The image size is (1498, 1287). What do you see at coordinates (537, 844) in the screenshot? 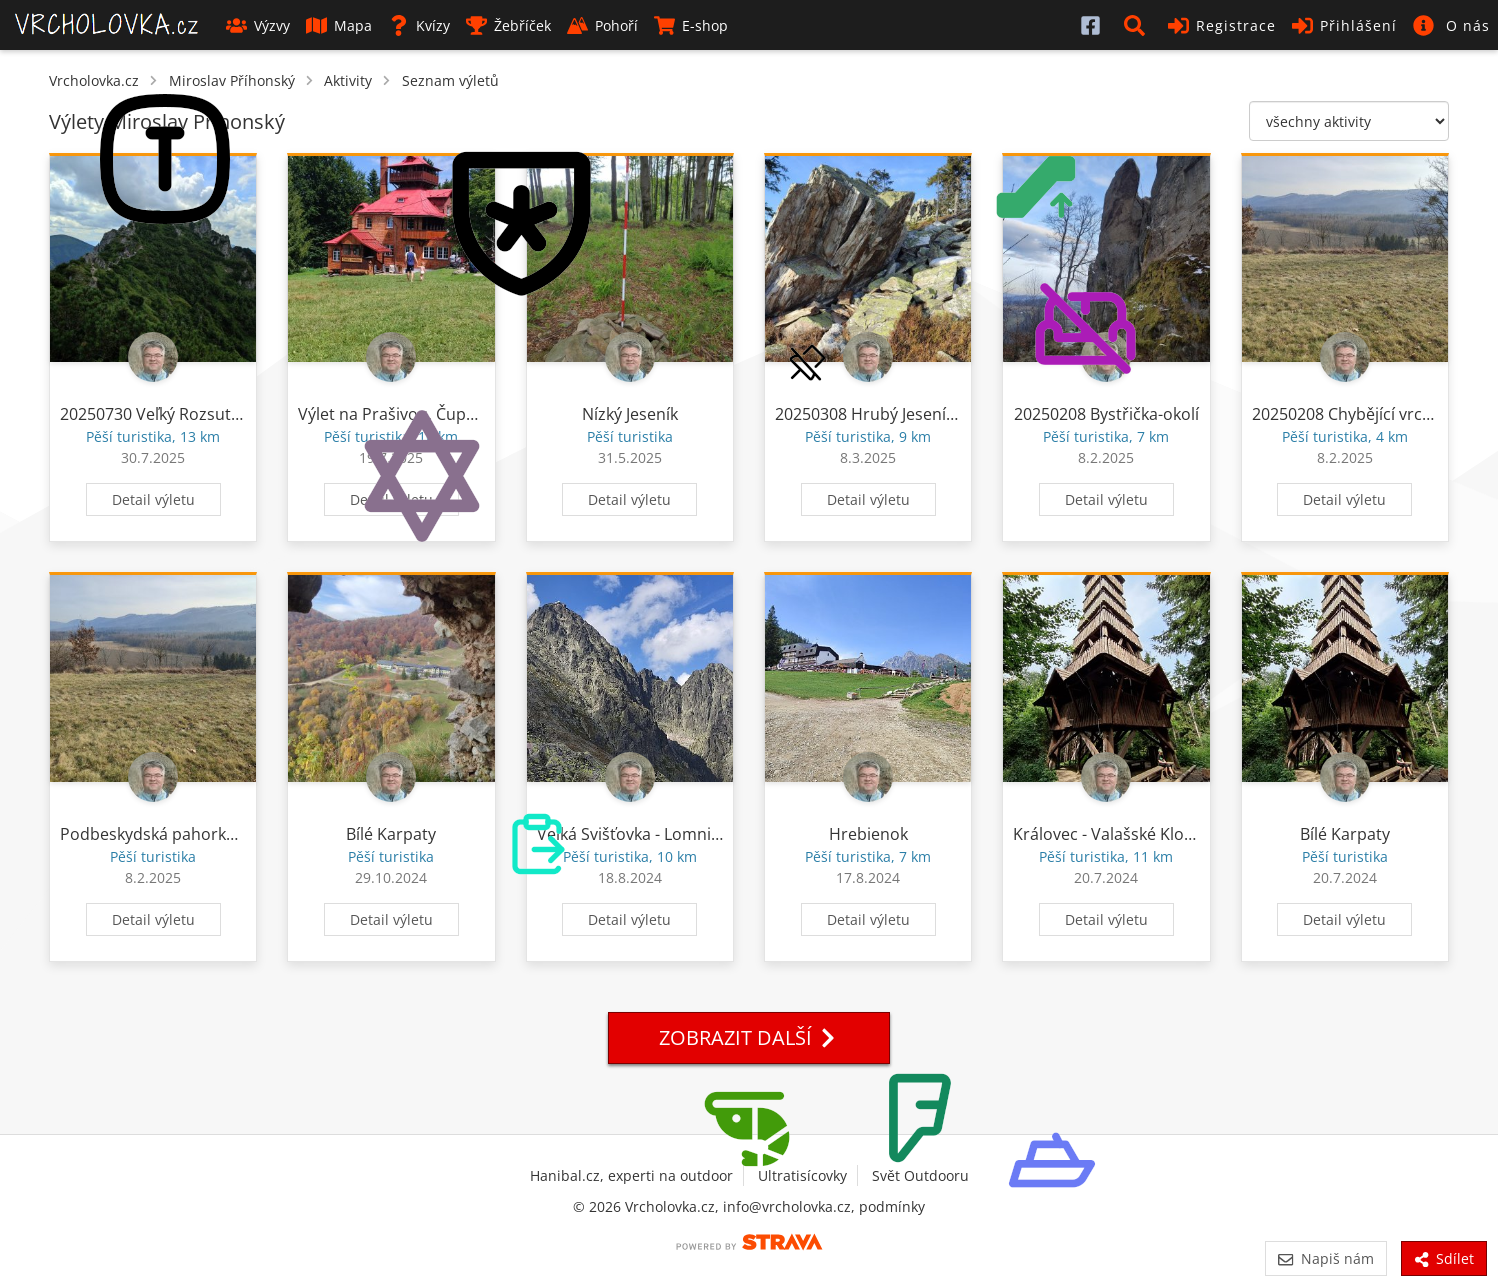
I see `paste content from clipboard` at bounding box center [537, 844].